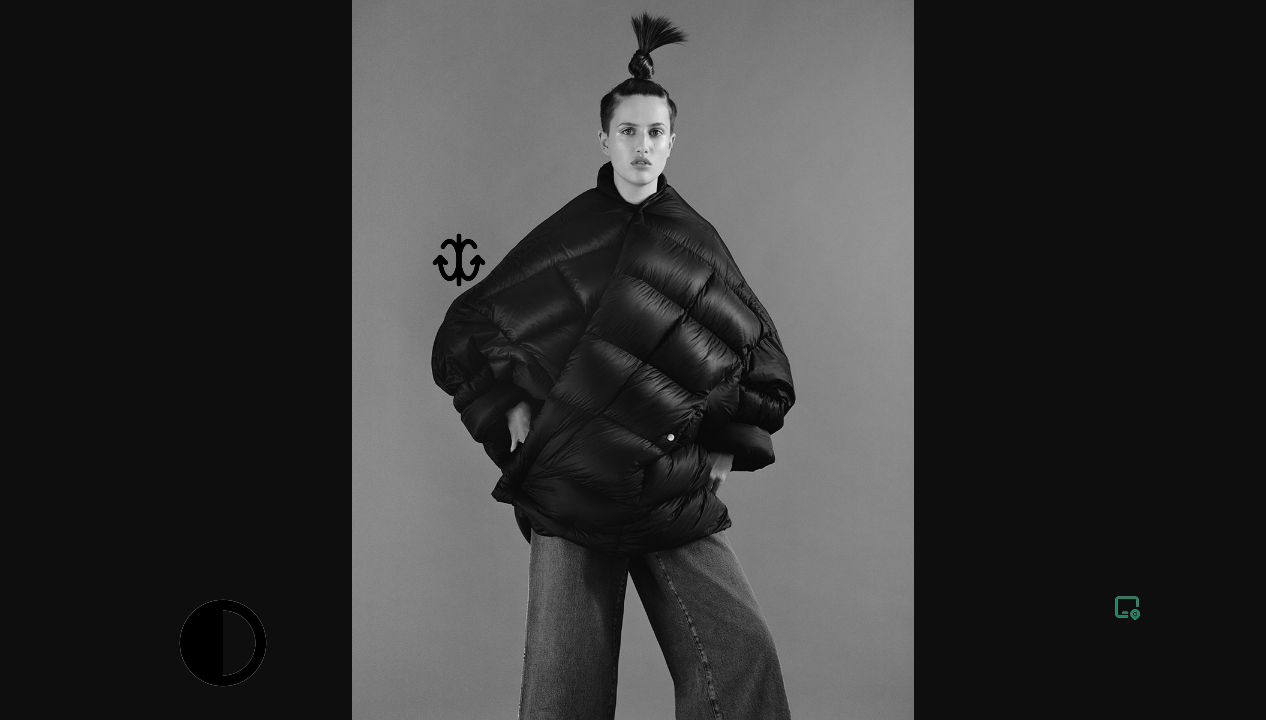 The image size is (1266, 720). Describe the element at coordinates (1127, 607) in the screenshot. I see `pin a location on tablet display` at that location.